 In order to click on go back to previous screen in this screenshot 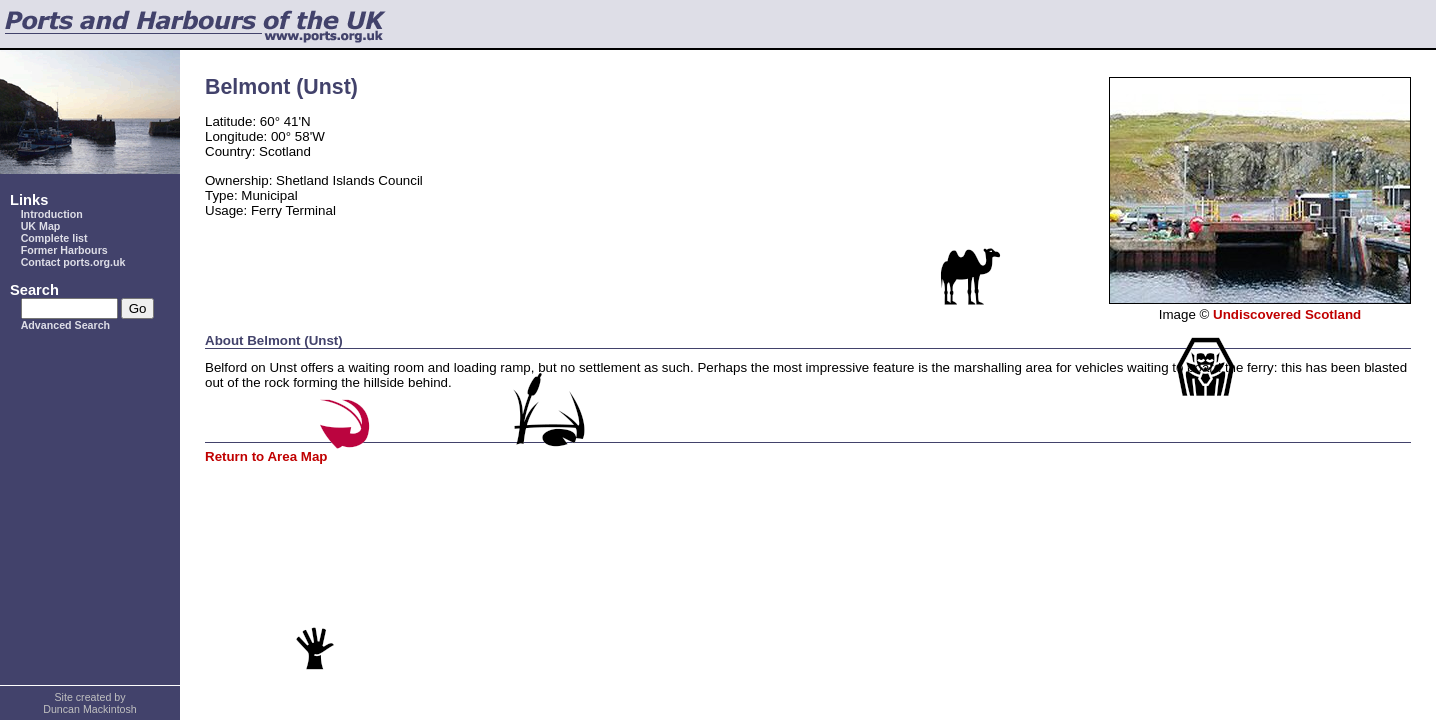, I will do `click(344, 424)`.